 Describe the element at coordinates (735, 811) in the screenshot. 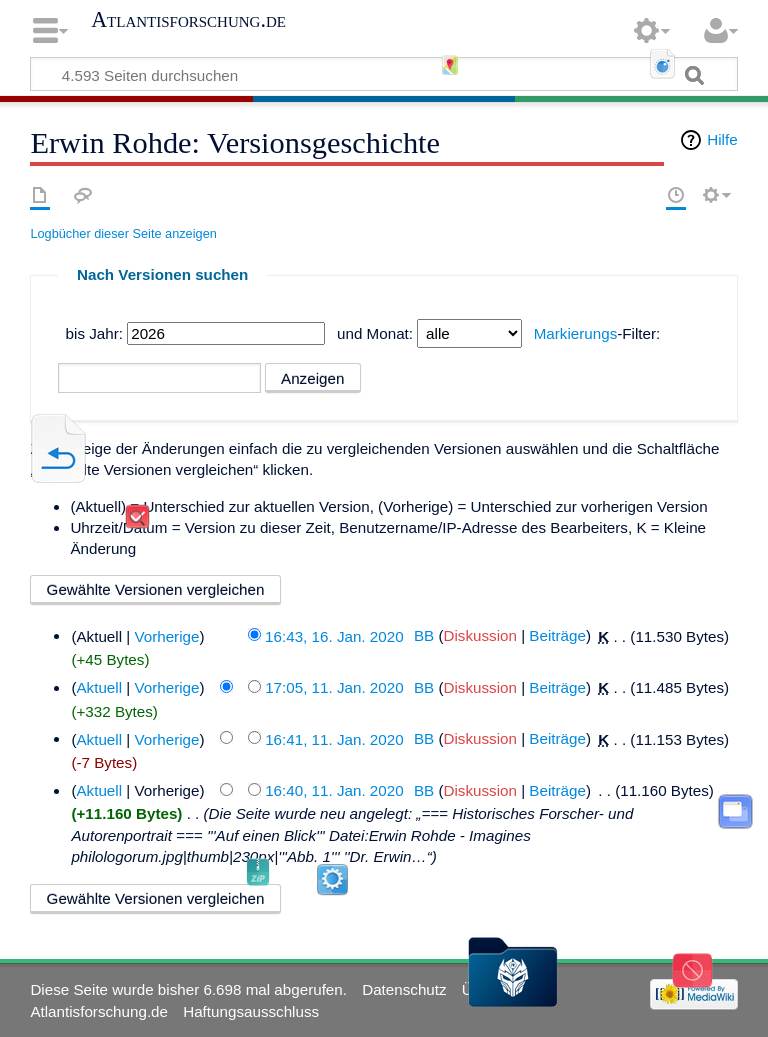

I see `manage startup applications and session settings` at that location.